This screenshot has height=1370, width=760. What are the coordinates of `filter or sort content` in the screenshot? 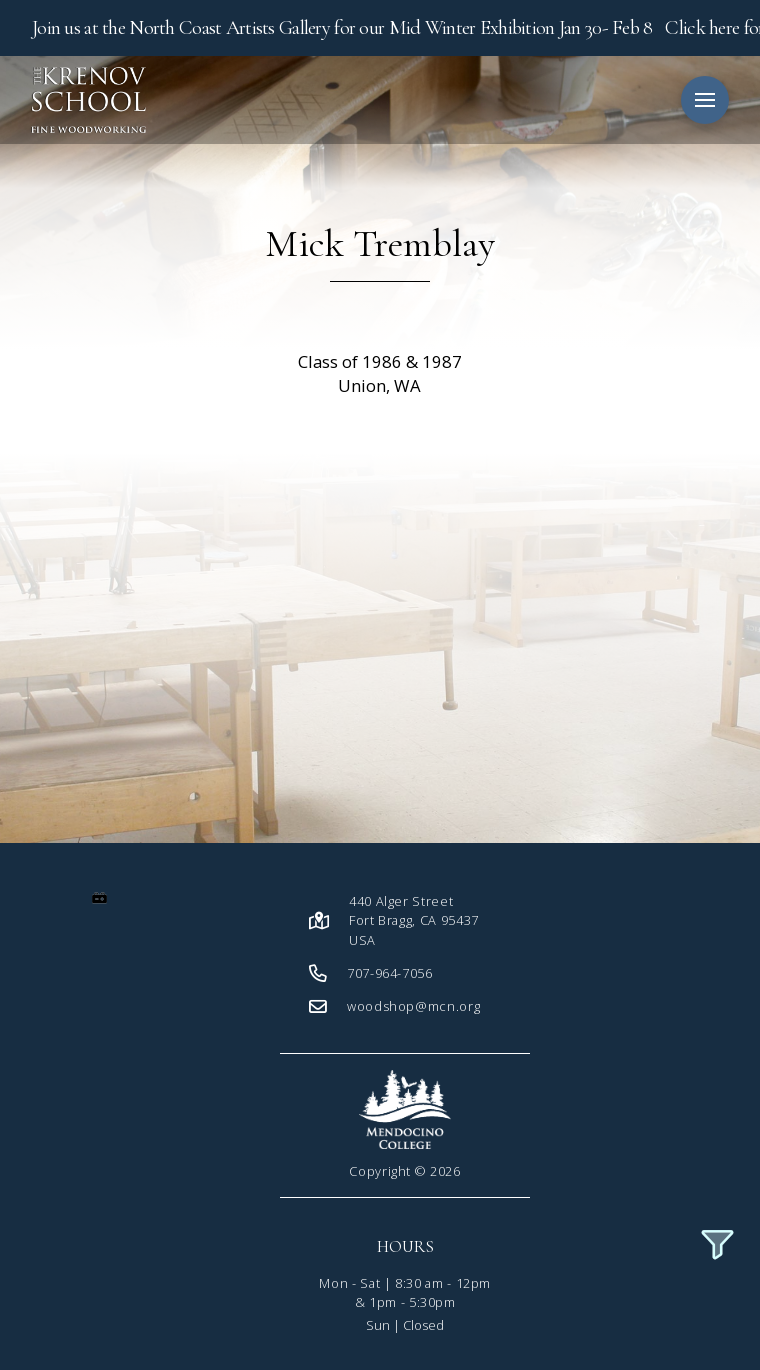 It's located at (717, 1243).